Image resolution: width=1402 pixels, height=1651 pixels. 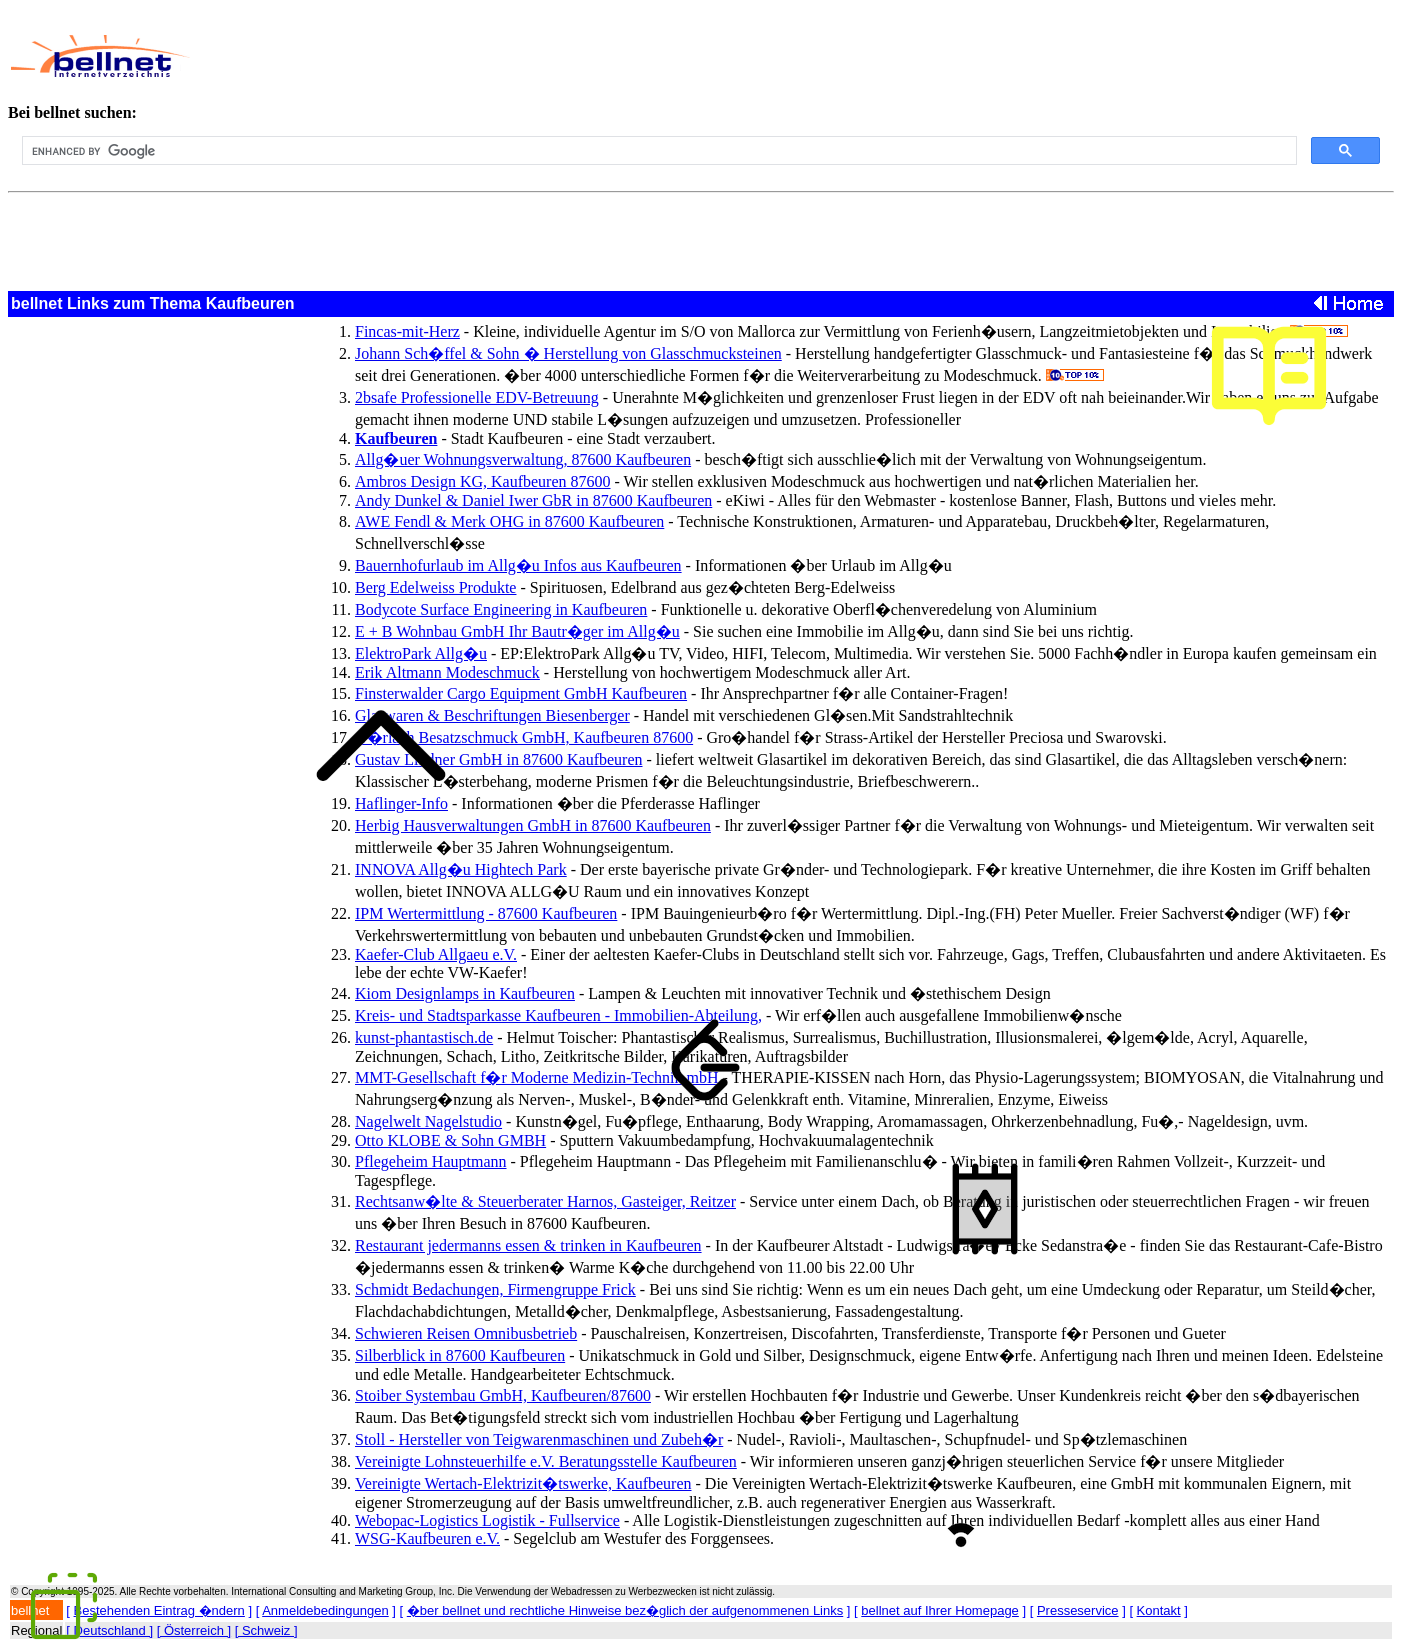 What do you see at coordinates (381, 781) in the screenshot?
I see `collapse or minimize a panel` at bounding box center [381, 781].